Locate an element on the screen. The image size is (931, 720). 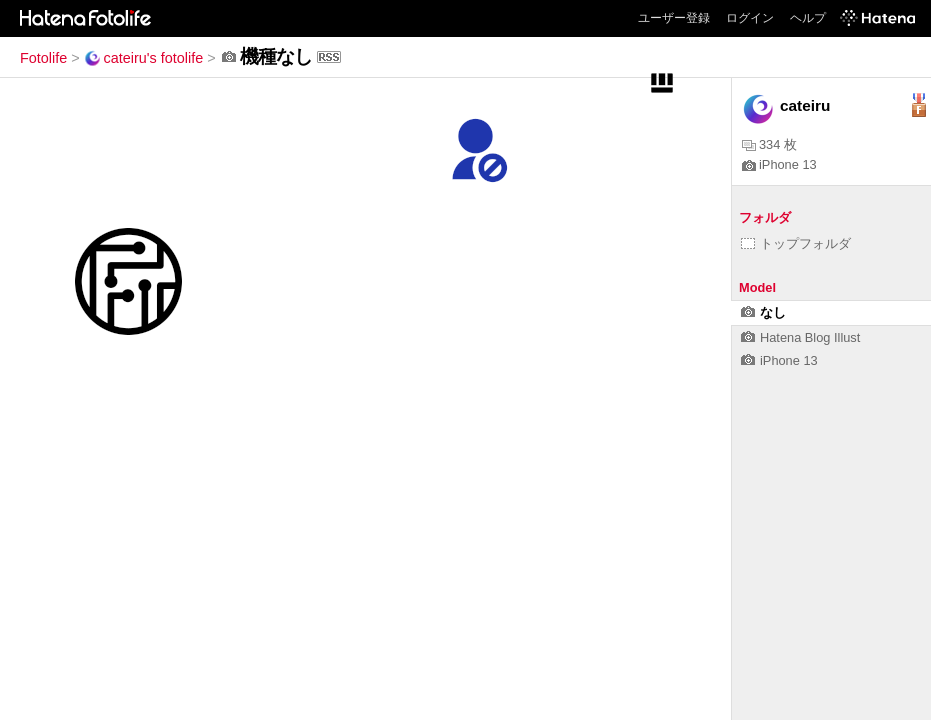
open filen cloud storage app is located at coordinates (128, 281).